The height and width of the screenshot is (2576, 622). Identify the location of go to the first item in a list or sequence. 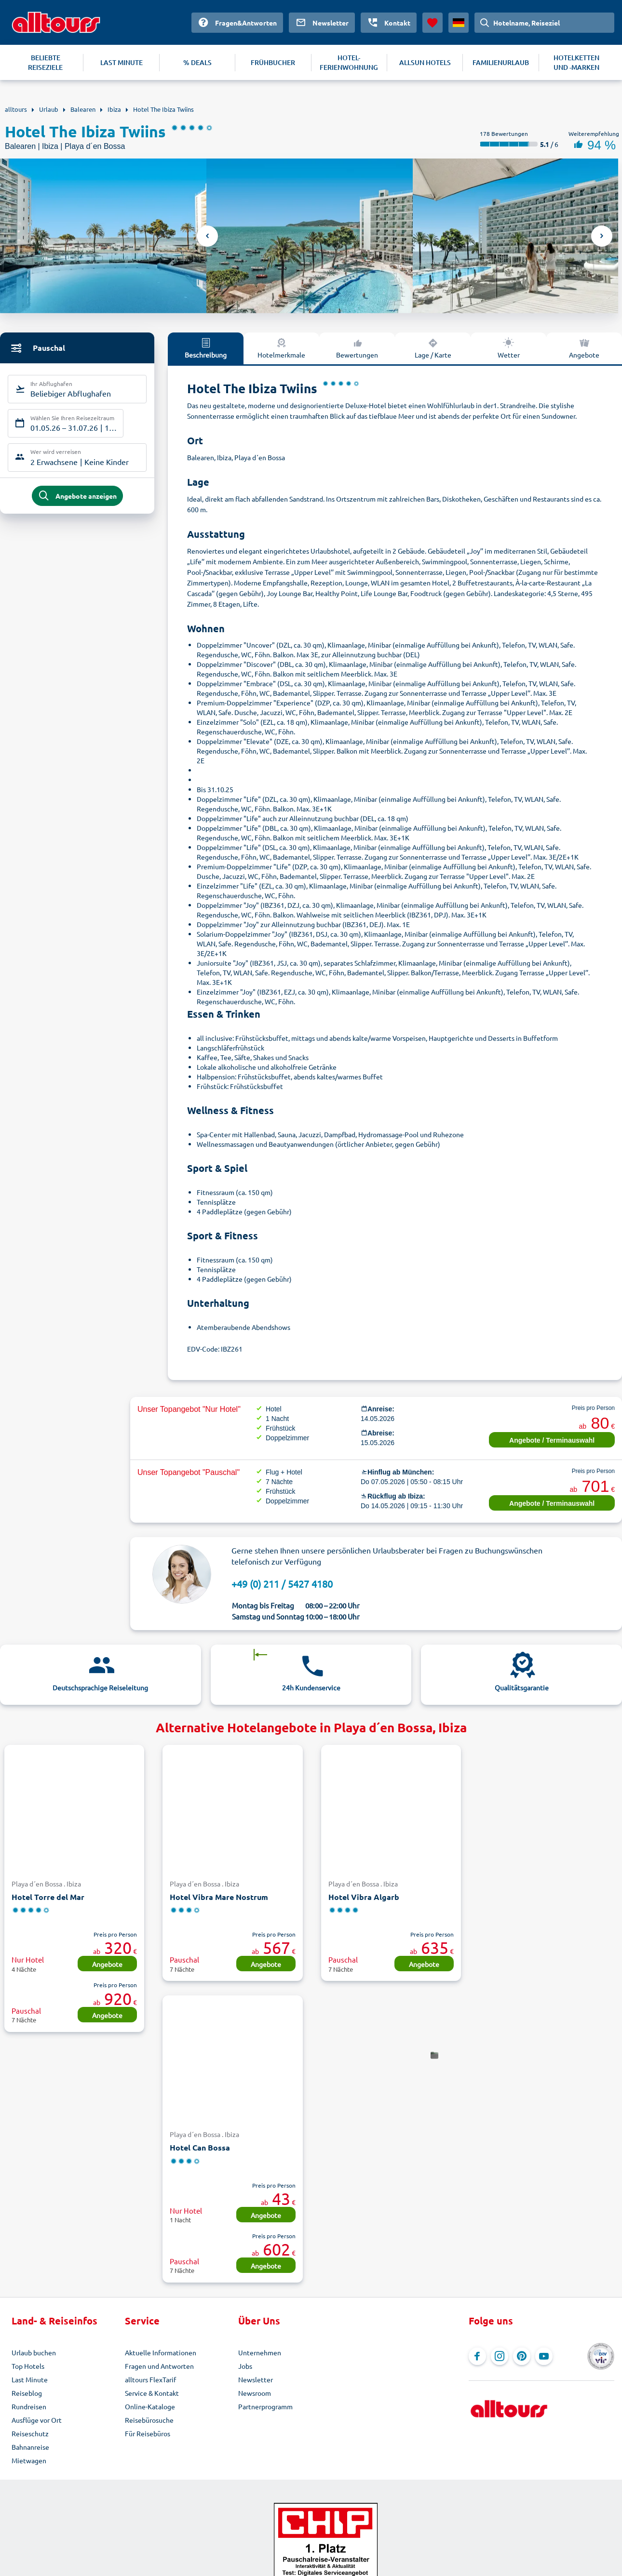
(260, 1655).